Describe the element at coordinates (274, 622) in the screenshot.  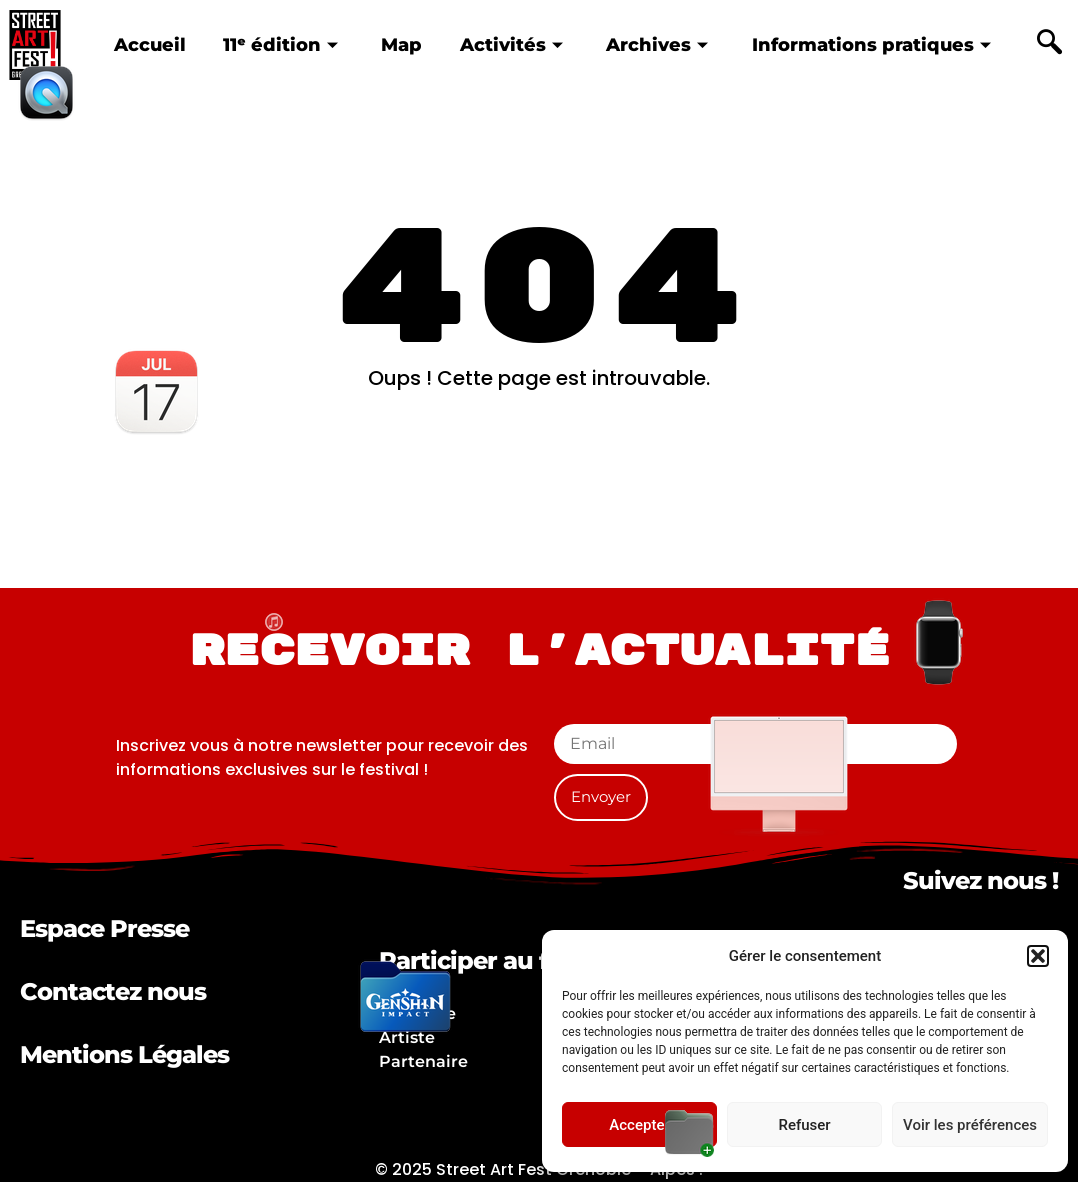
I see `access your music library` at that location.